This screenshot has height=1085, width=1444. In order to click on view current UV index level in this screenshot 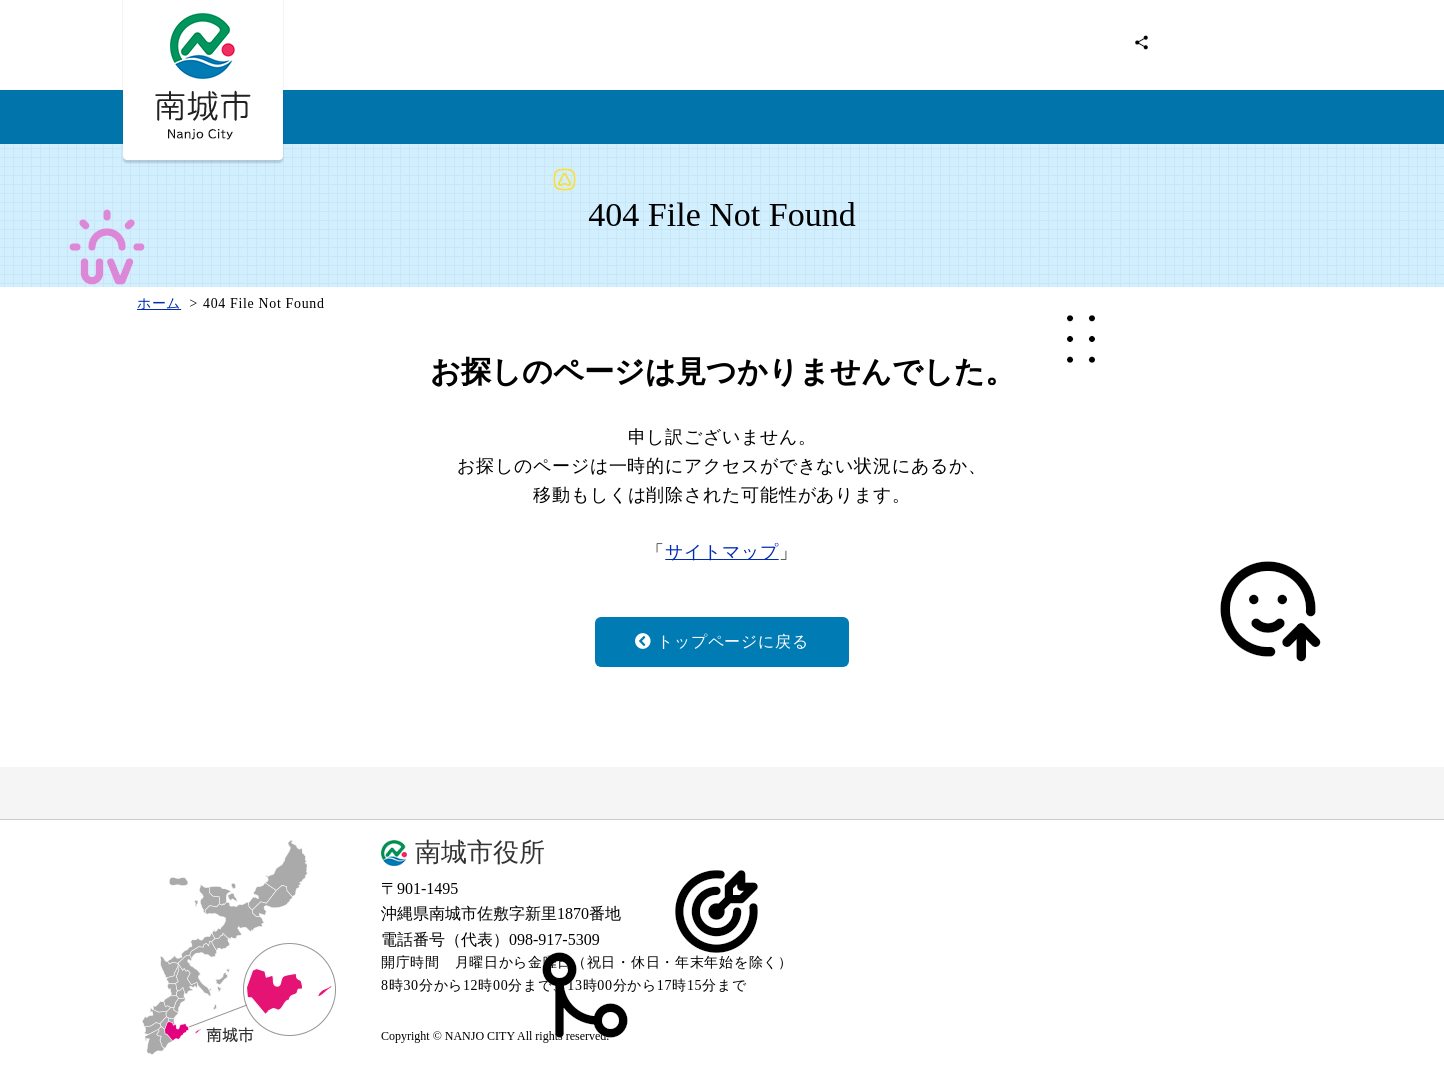, I will do `click(107, 247)`.